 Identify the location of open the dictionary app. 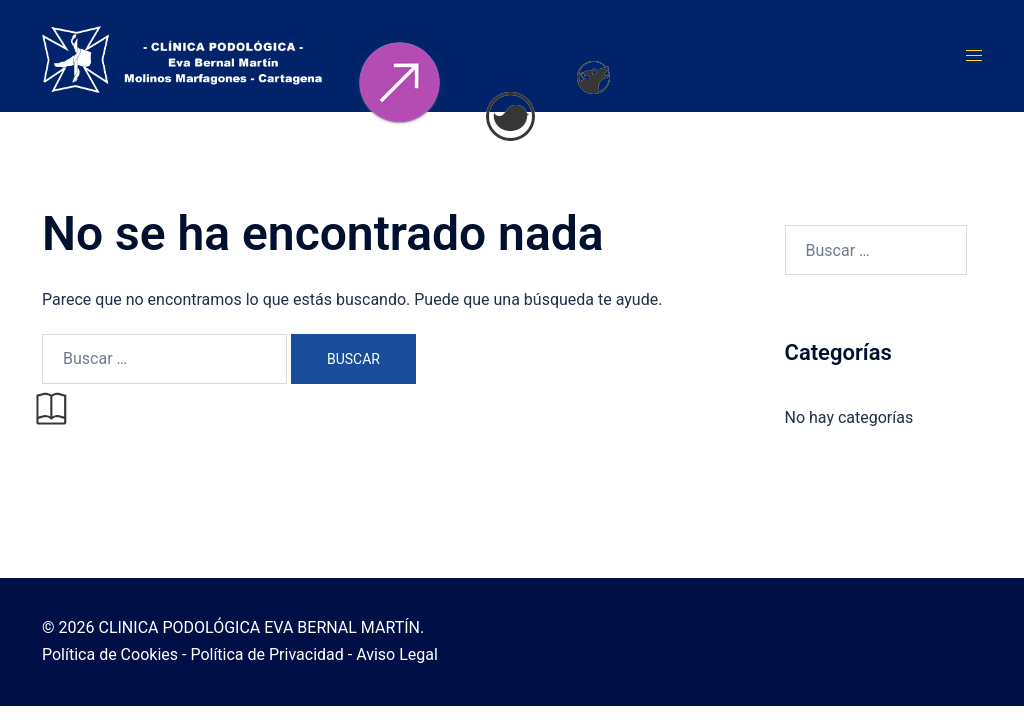
(52, 408).